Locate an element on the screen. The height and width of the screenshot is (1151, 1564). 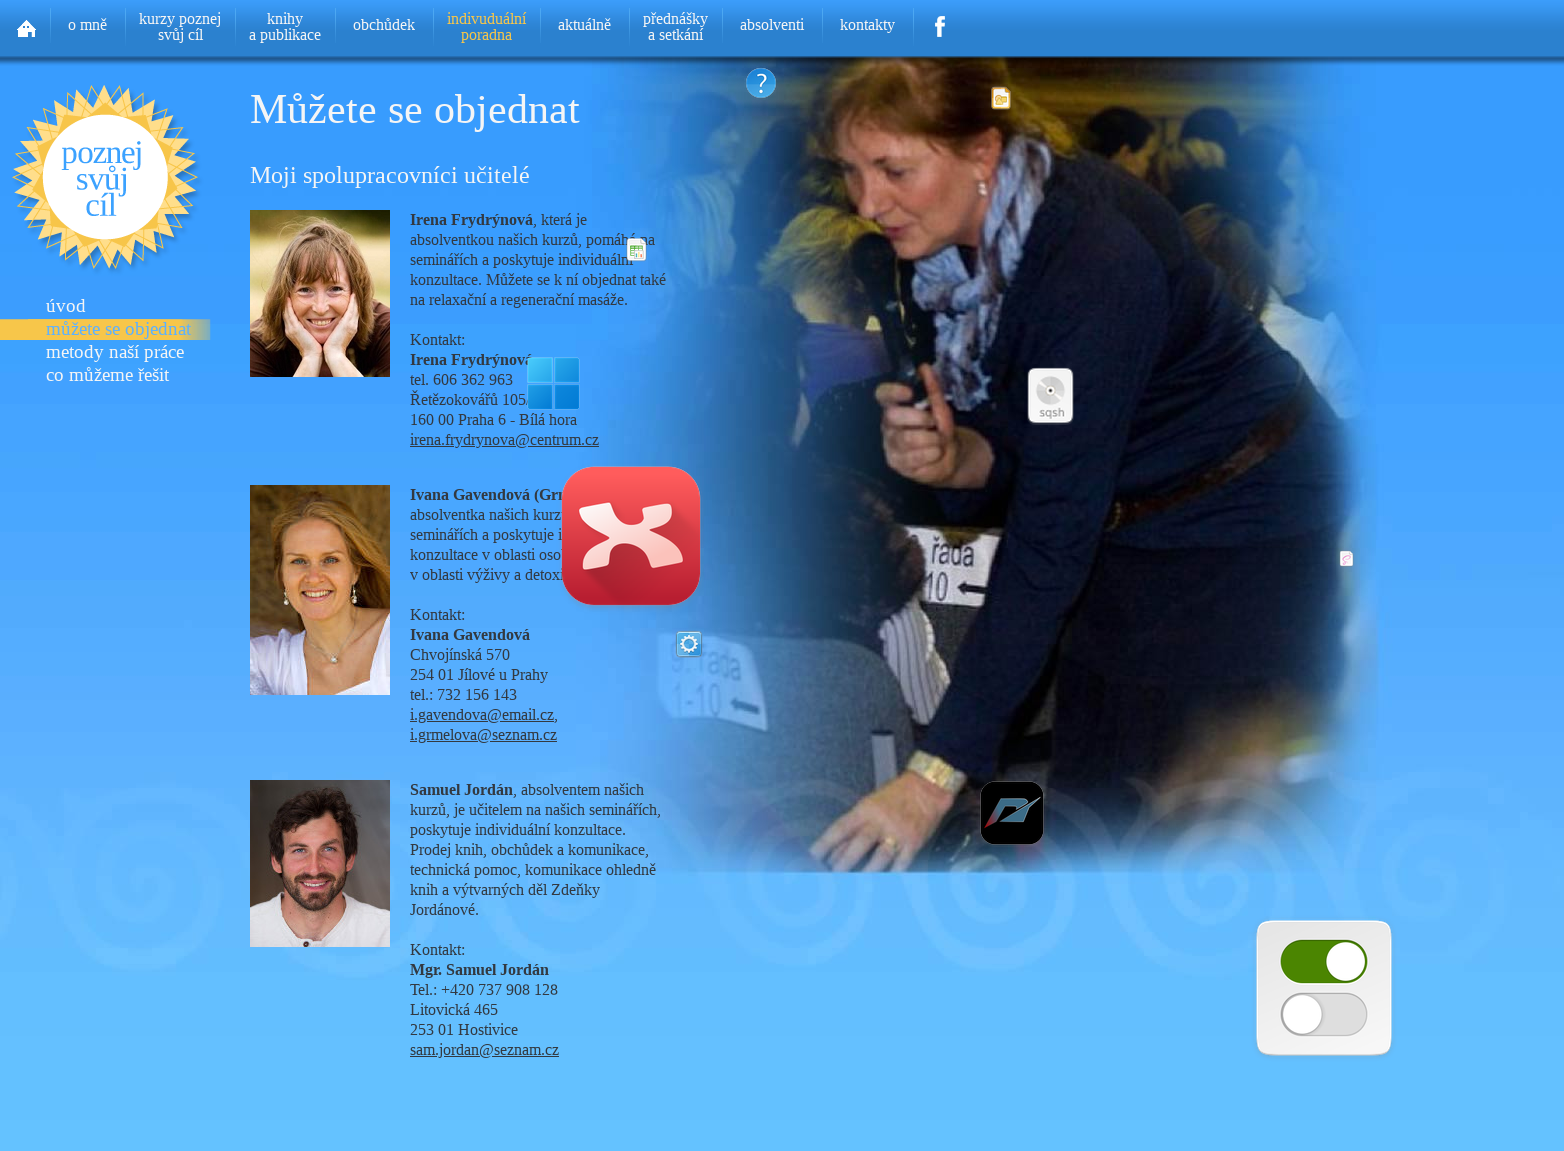
openoffice calc spreadsheet file is located at coordinates (636, 249).